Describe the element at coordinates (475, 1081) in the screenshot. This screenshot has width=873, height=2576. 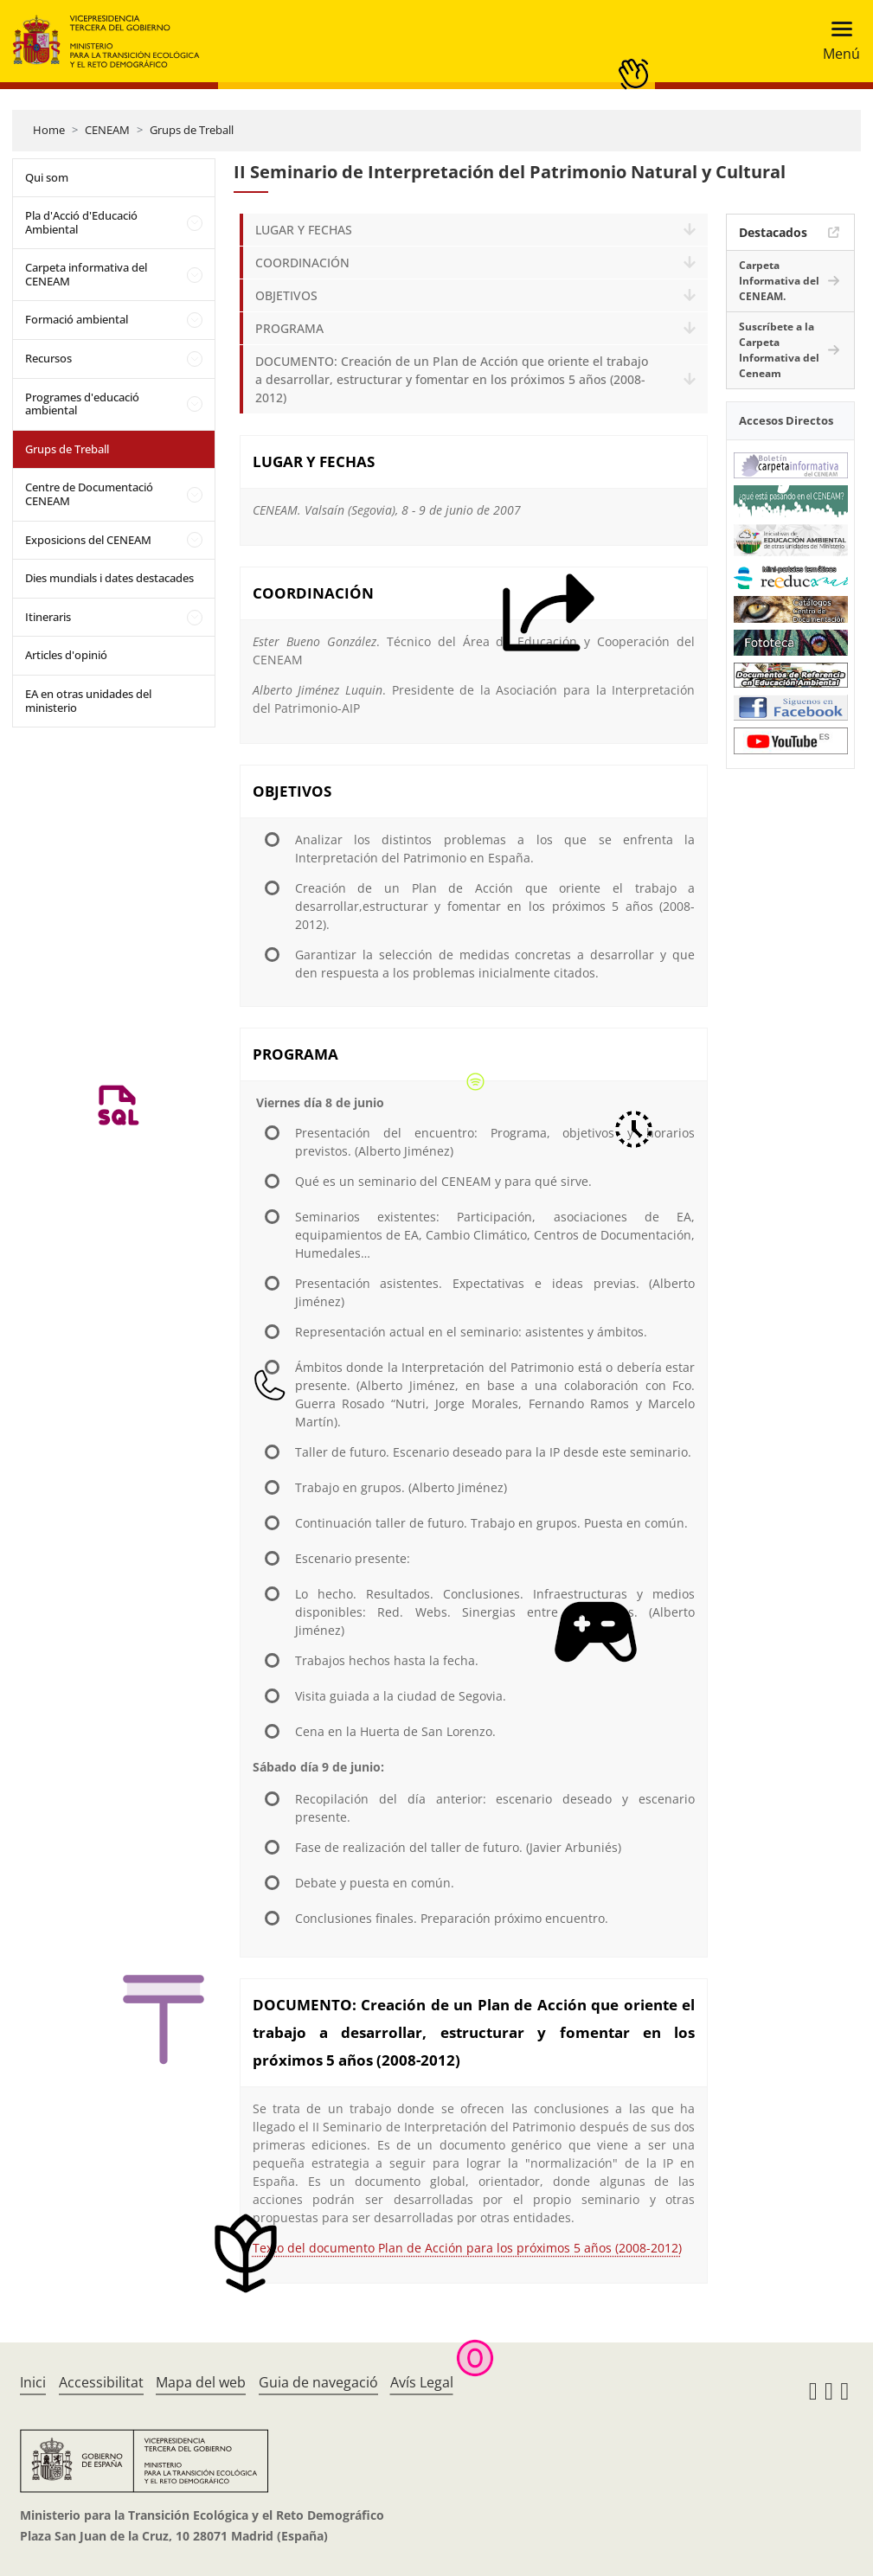
I see `open Spotify` at that location.